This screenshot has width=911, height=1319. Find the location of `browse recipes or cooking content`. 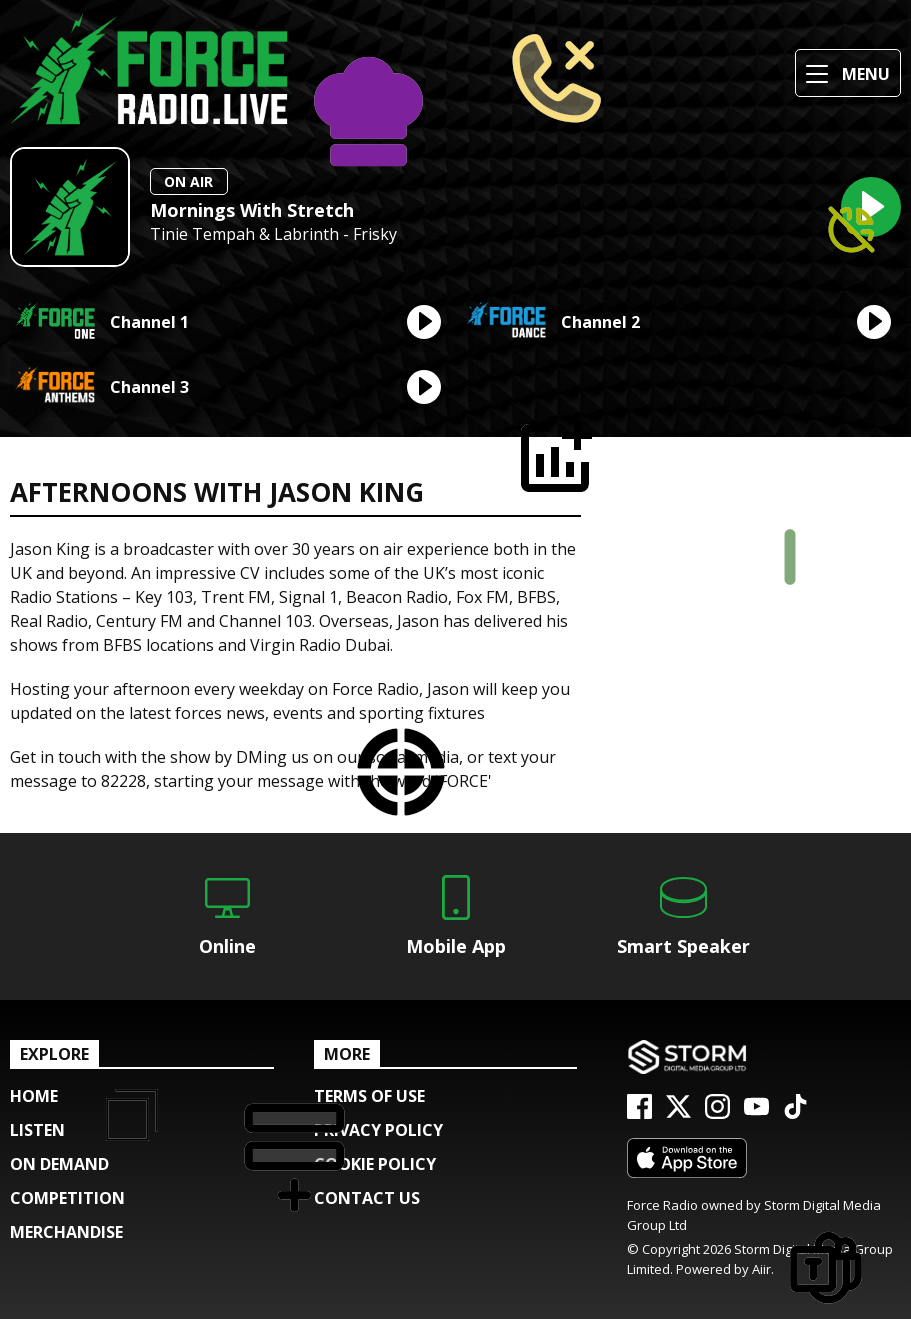

browse recipes or cooking content is located at coordinates (368, 111).